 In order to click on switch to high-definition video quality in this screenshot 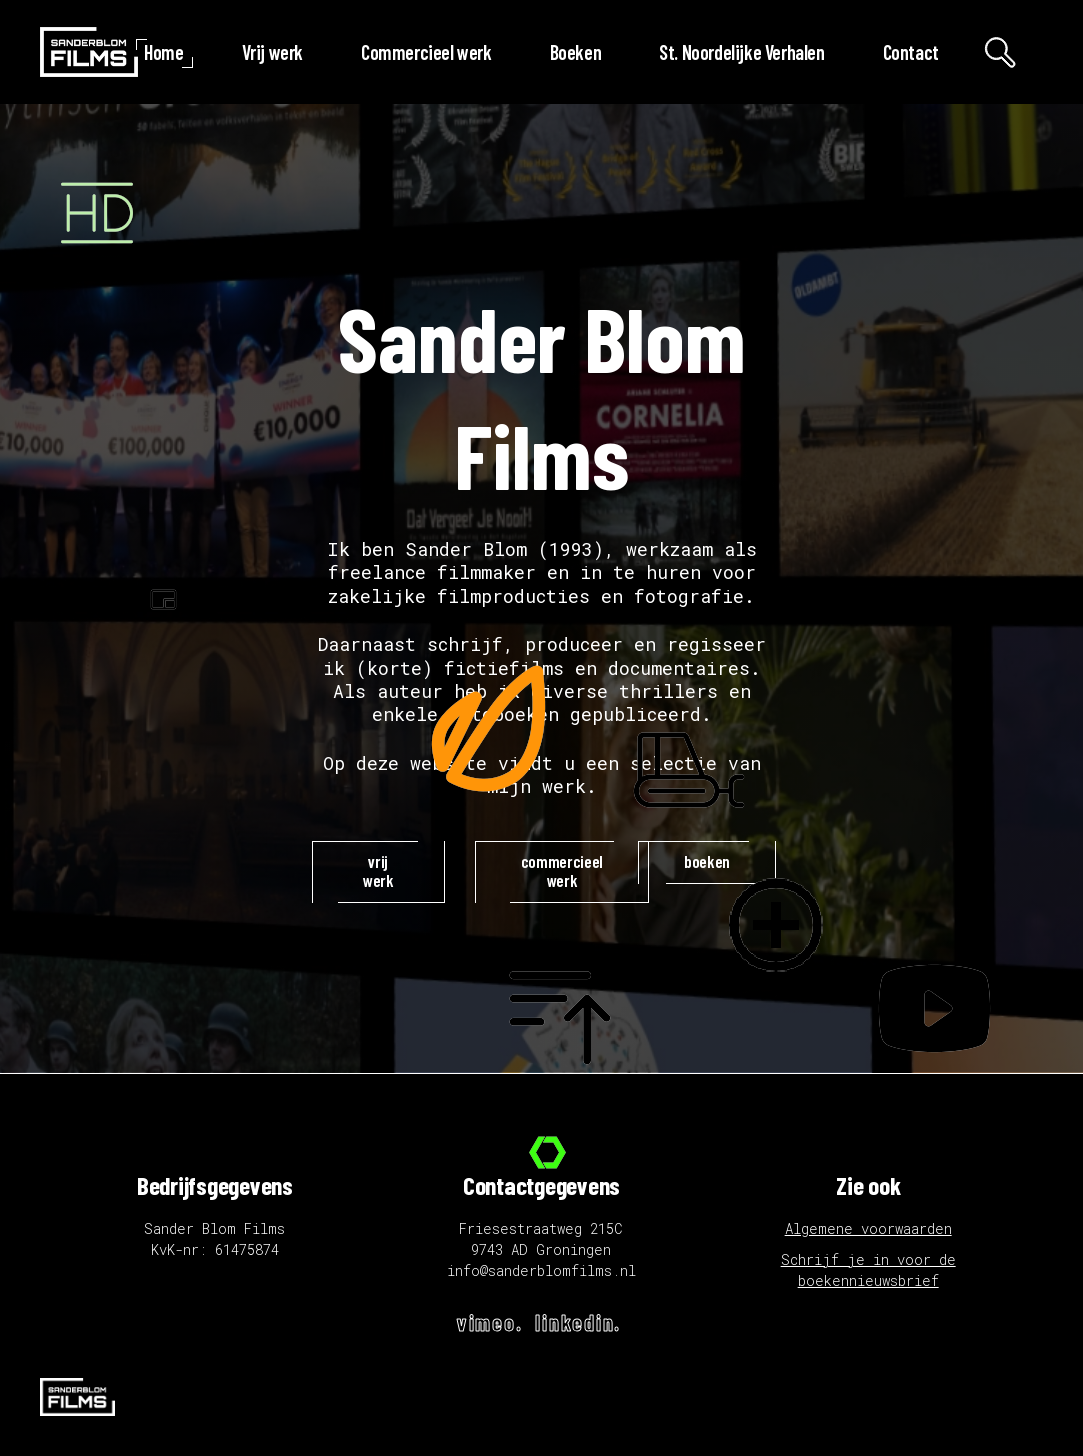, I will do `click(97, 213)`.